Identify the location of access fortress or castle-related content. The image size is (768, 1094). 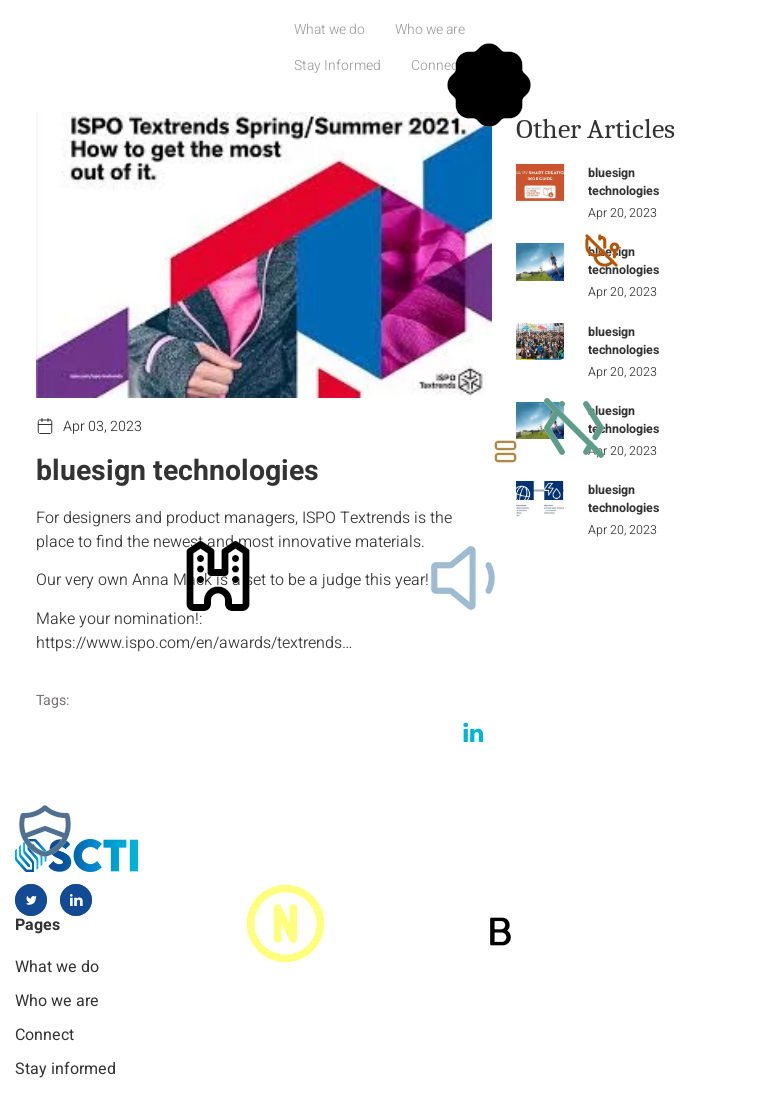
(218, 576).